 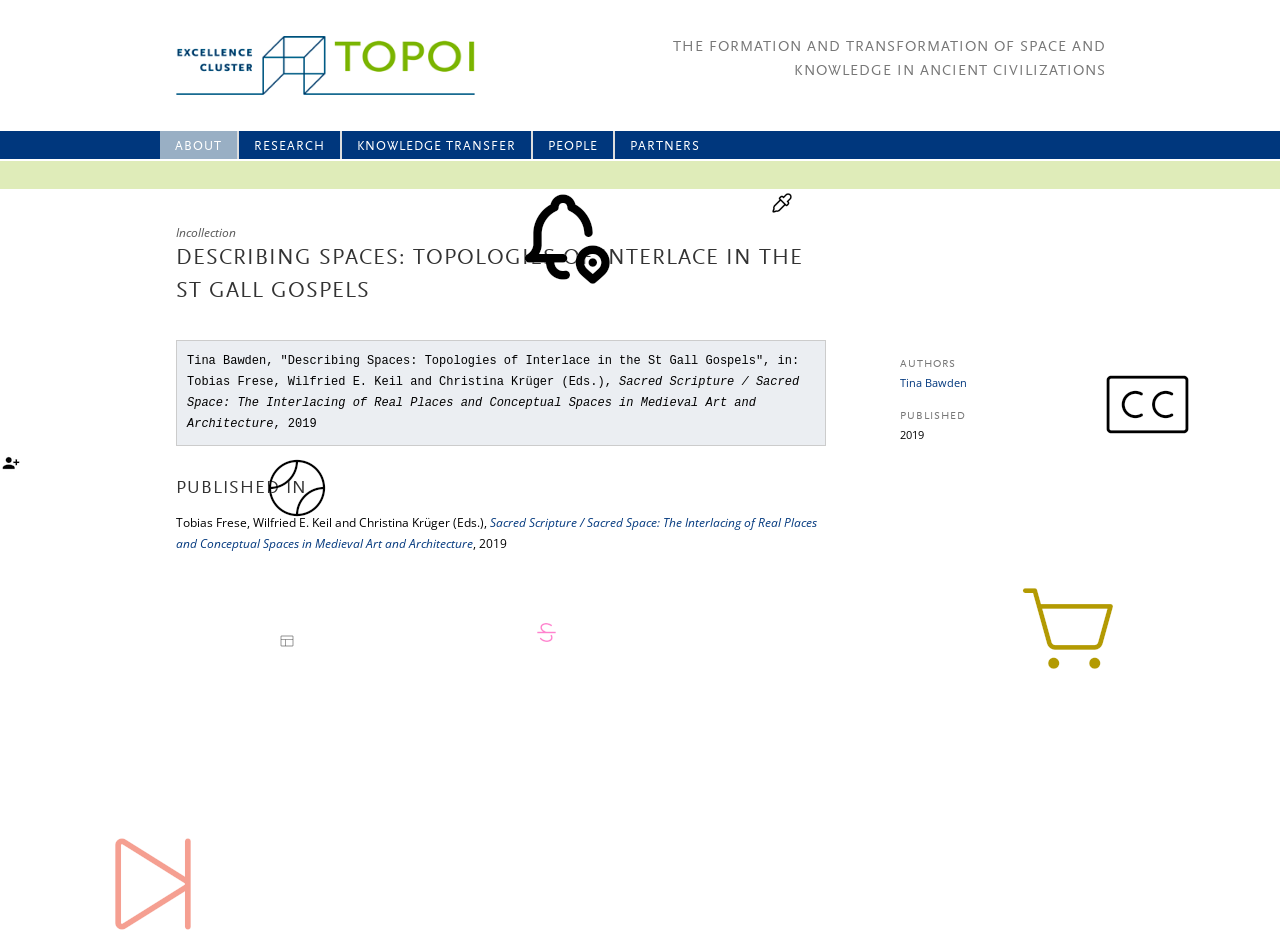 I want to click on apply strikethrough formatting to selected text, so click(x=546, y=632).